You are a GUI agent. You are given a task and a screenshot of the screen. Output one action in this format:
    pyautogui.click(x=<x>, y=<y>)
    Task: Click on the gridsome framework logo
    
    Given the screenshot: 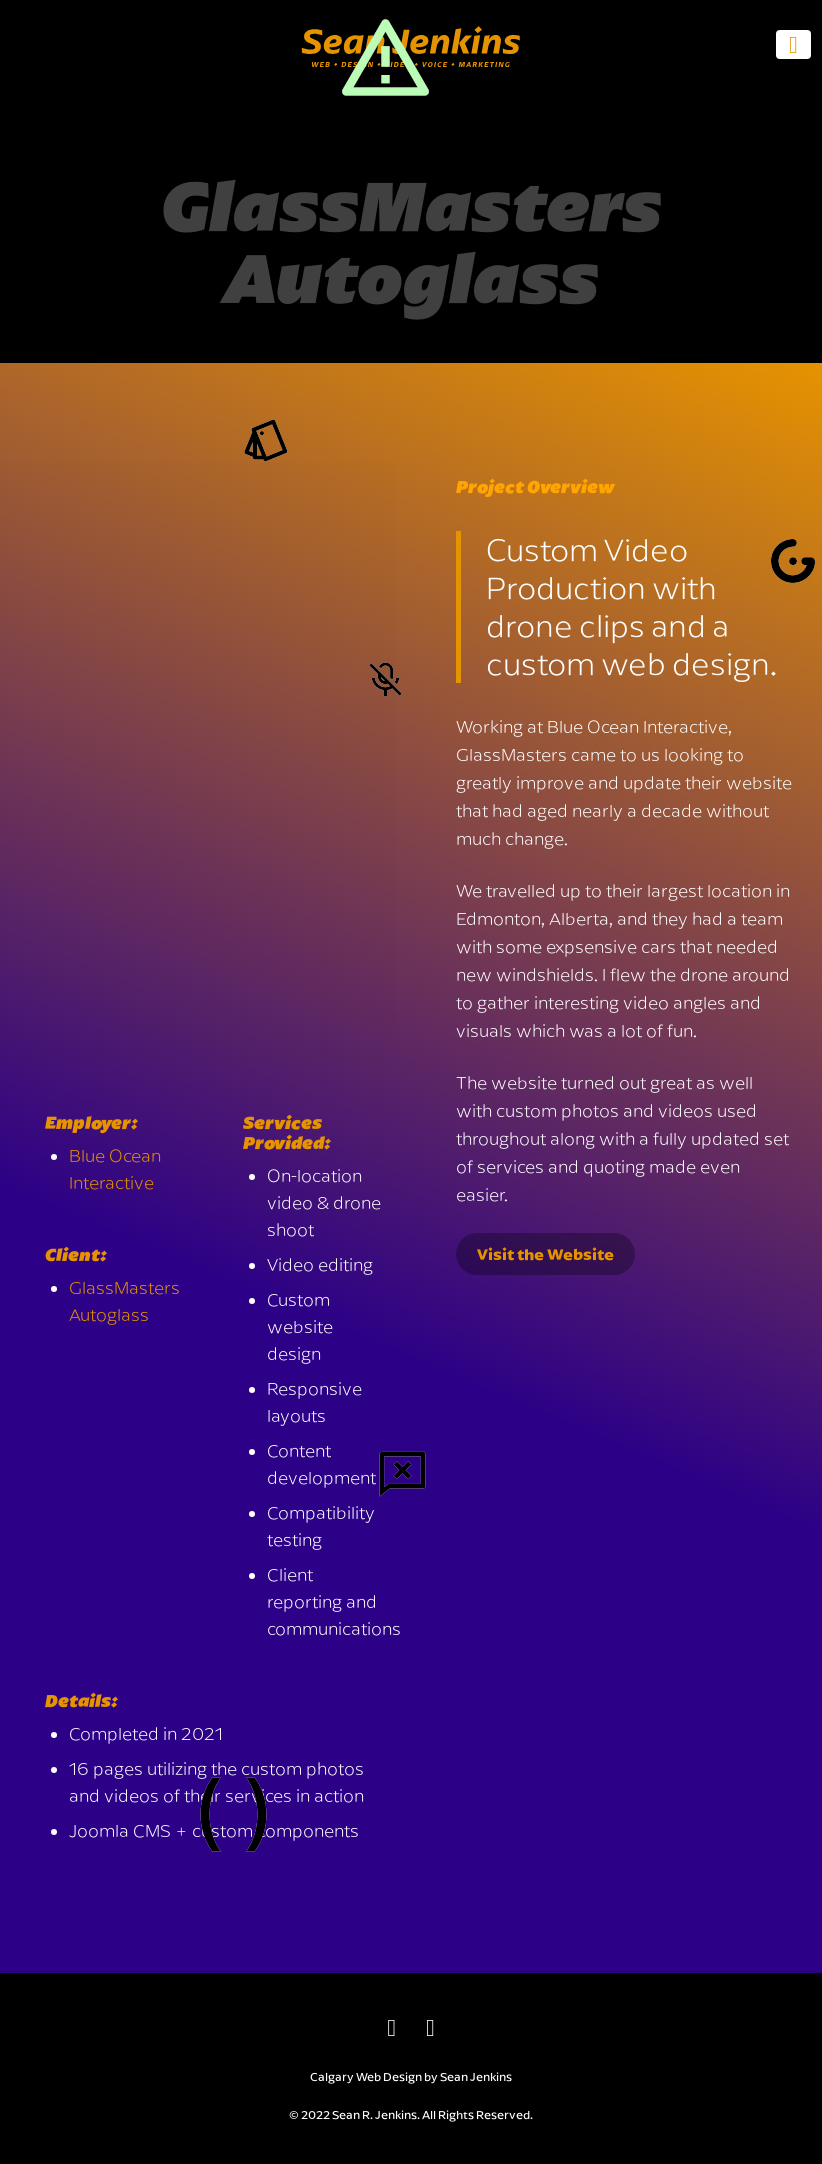 What is the action you would take?
    pyautogui.click(x=793, y=561)
    